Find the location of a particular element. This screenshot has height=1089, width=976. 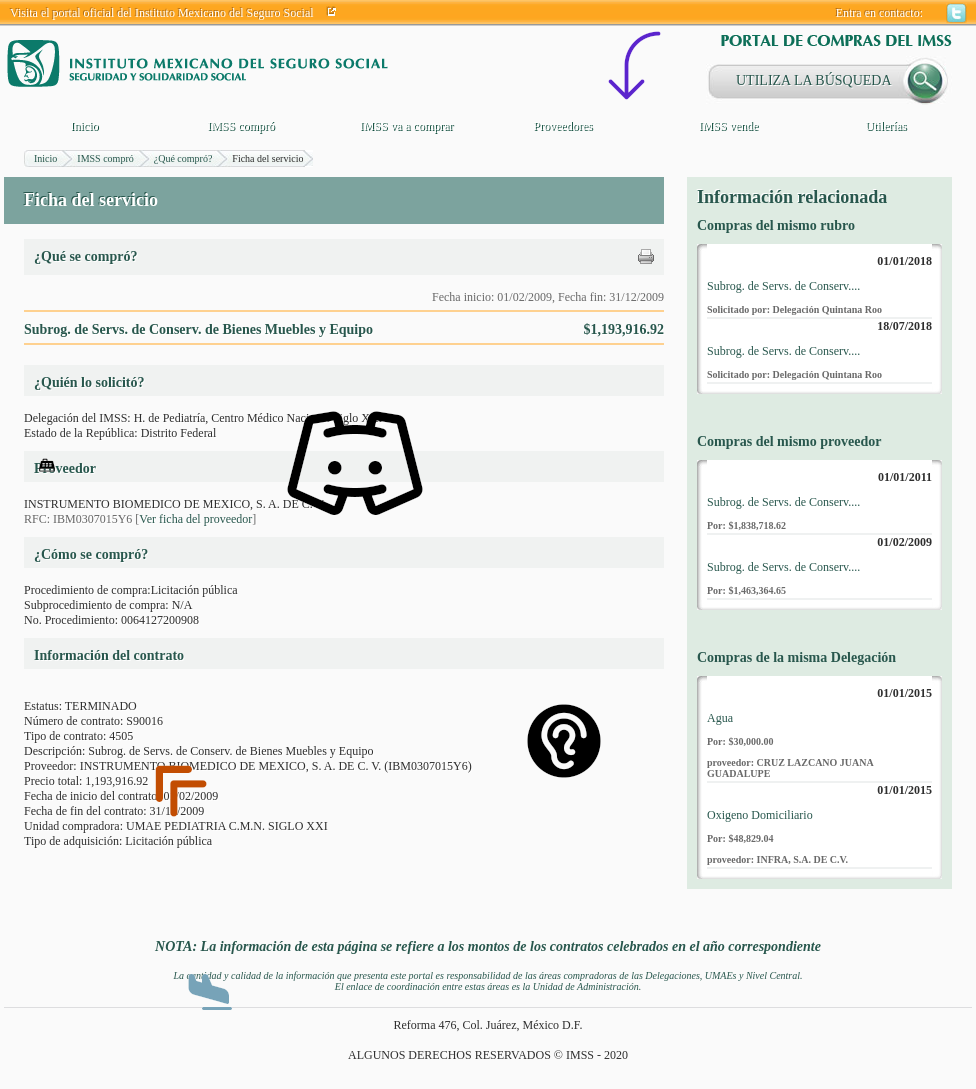

indicates flight arrival status is located at coordinates (208, 992).